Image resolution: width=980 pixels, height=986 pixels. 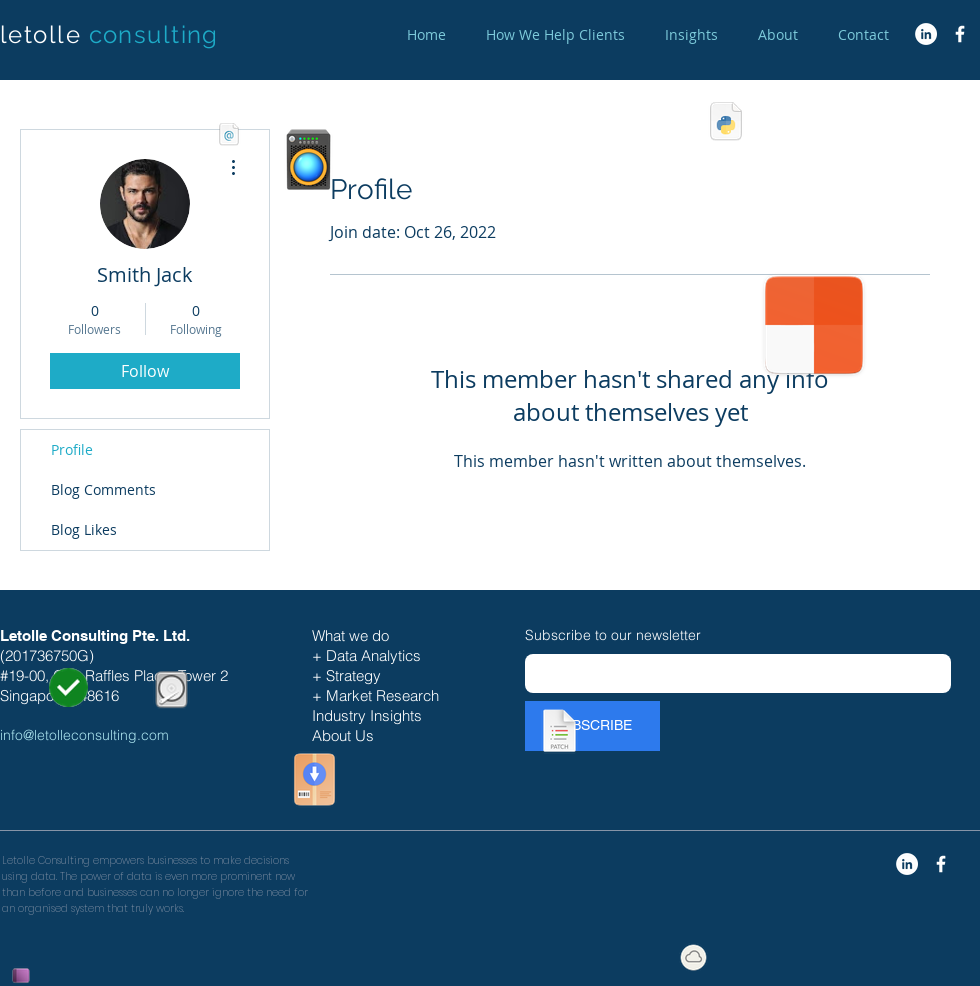 I want to click on a python script or source code file, so click(x=726, y=121).